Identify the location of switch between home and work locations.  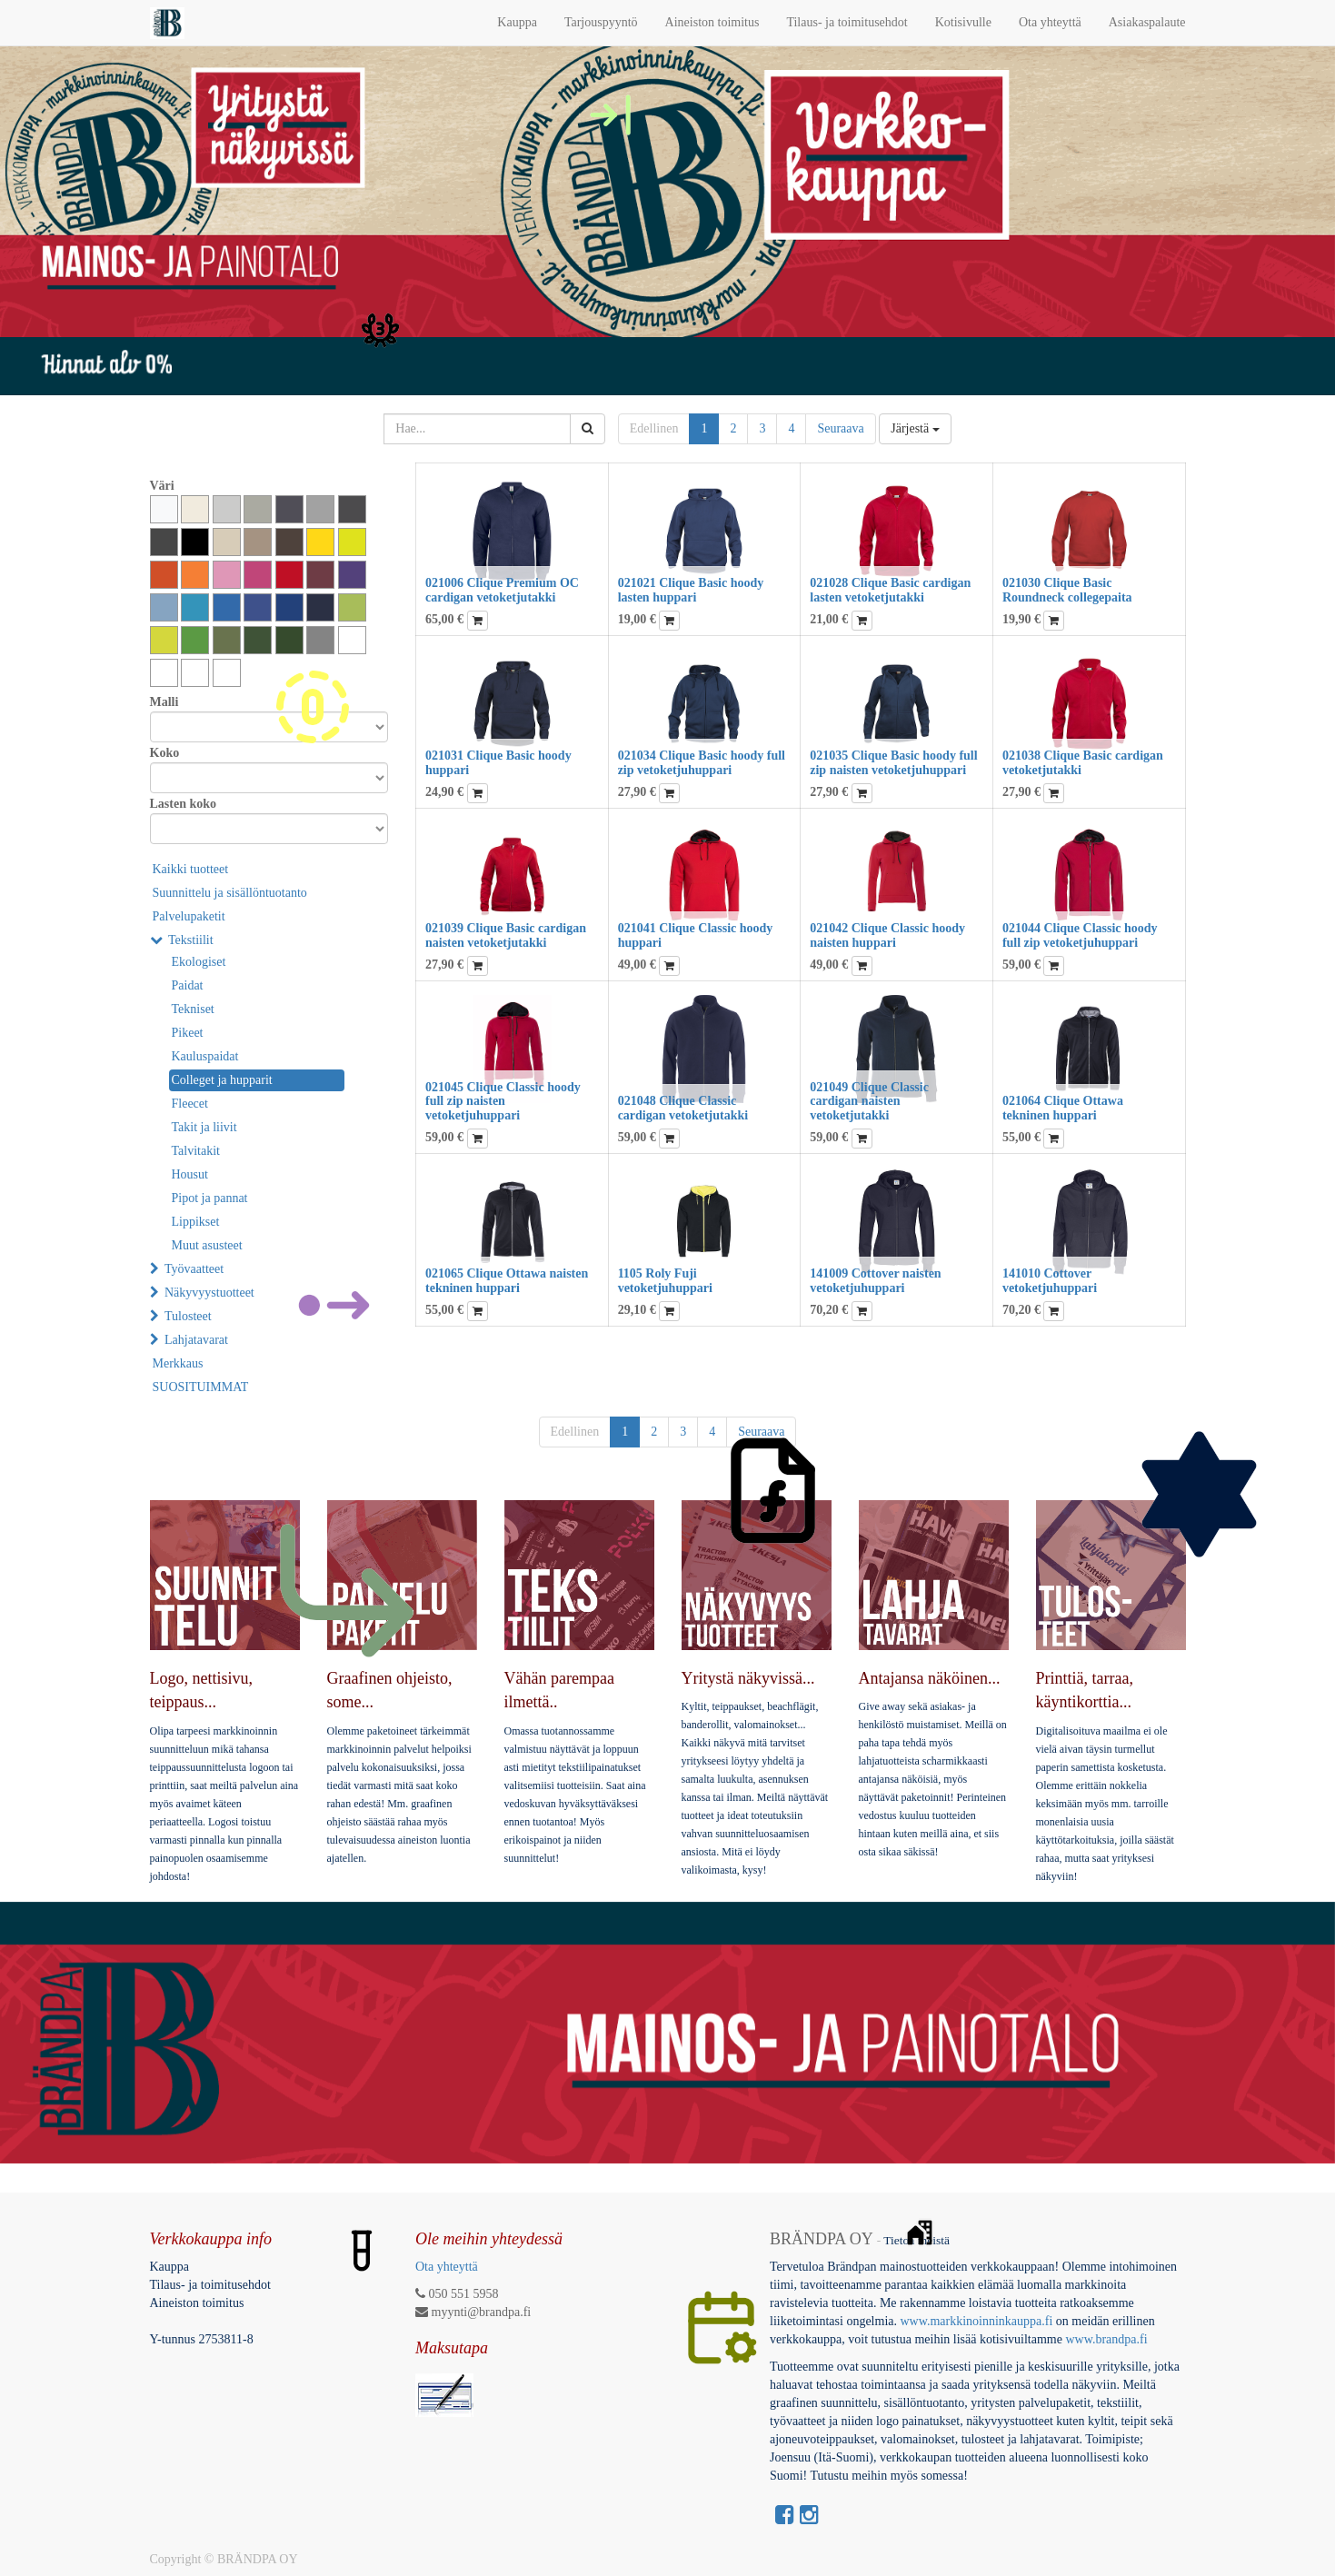
(920, 2233).